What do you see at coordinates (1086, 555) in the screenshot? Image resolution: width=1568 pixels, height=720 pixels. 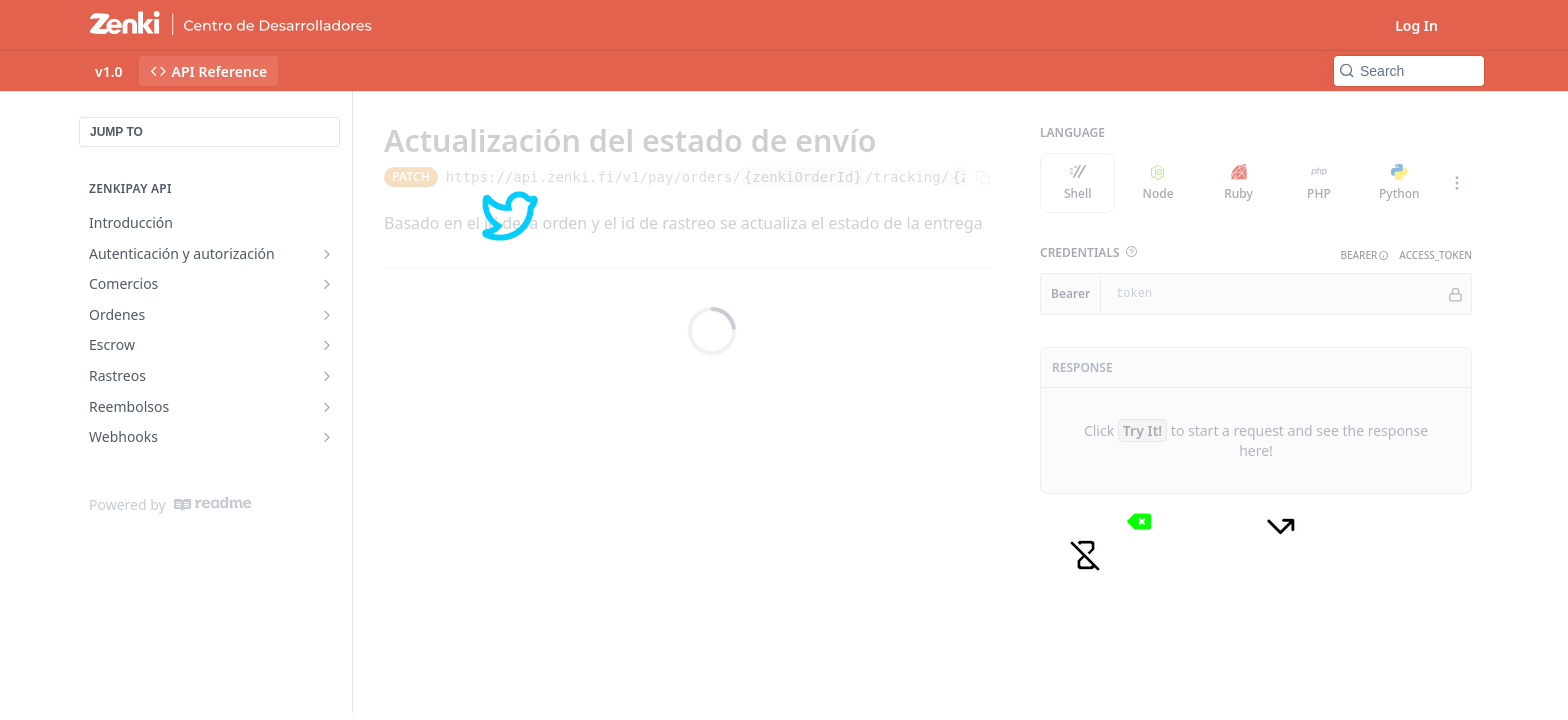 I see `timer or countdown feature disabled` at bounding box center [1086, 555].